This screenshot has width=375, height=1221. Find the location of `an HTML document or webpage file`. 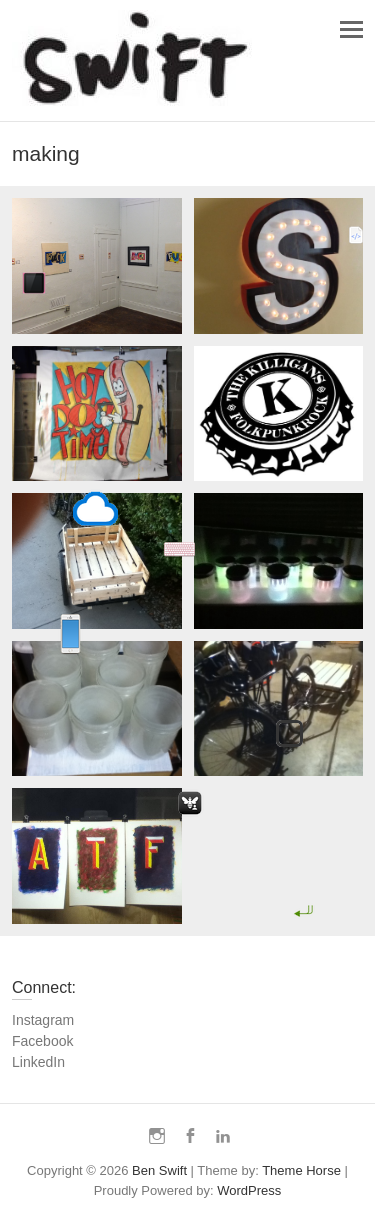

an HTML document or webpage file is located at coordinates (356, 235).